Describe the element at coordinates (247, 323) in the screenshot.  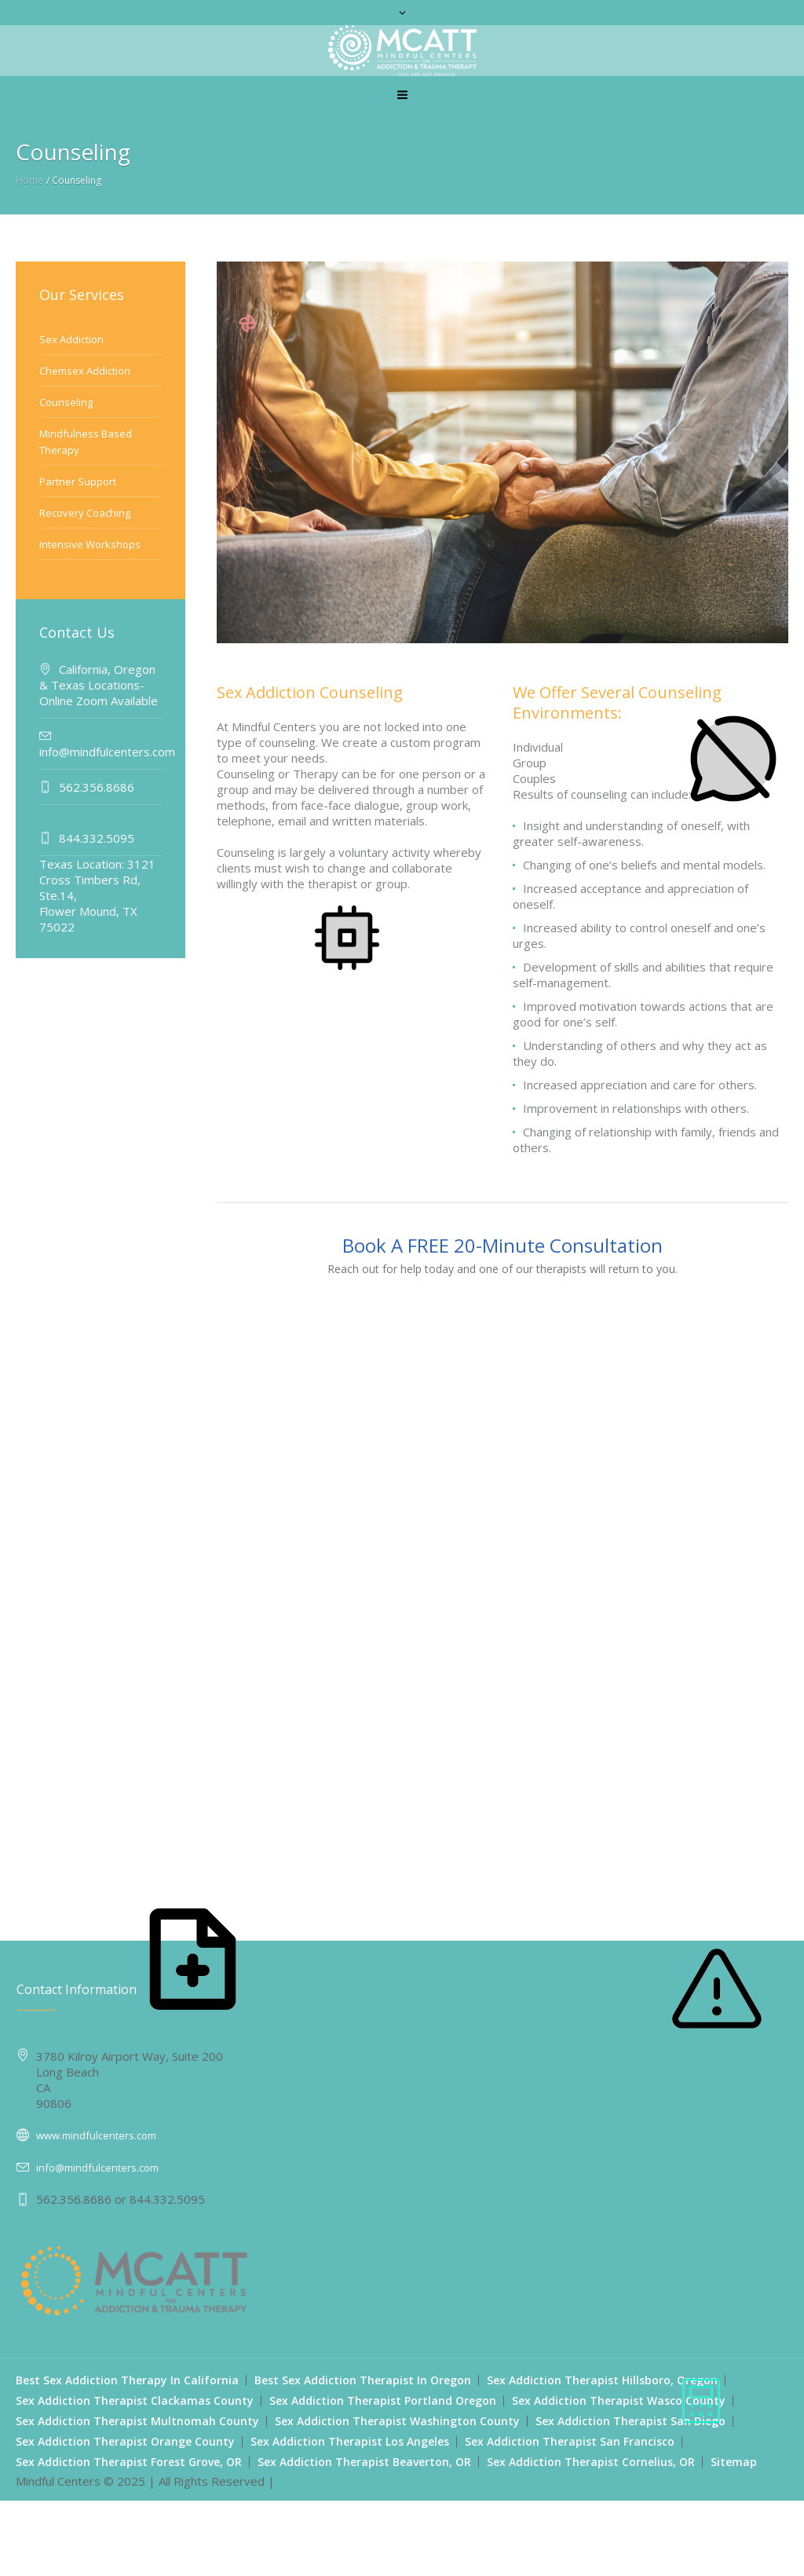
I see `open google photos` at that location.